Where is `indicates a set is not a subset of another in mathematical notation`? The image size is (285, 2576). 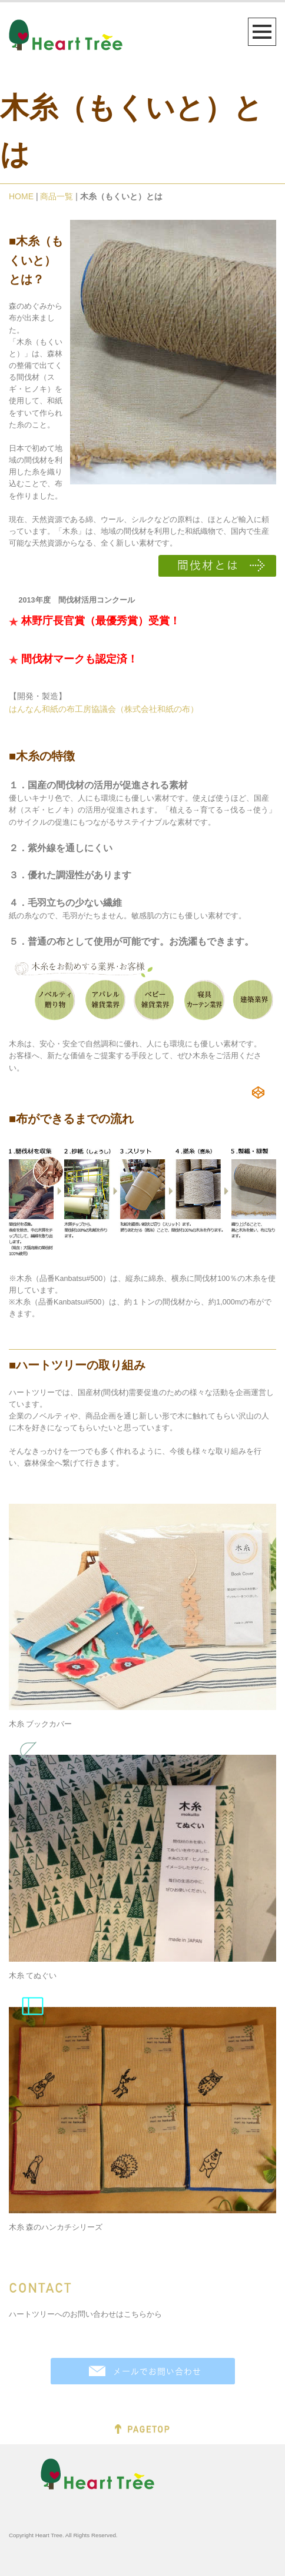
indicates a set is not a subset of another in mathematical notation is located at coordinates (28, 1751).